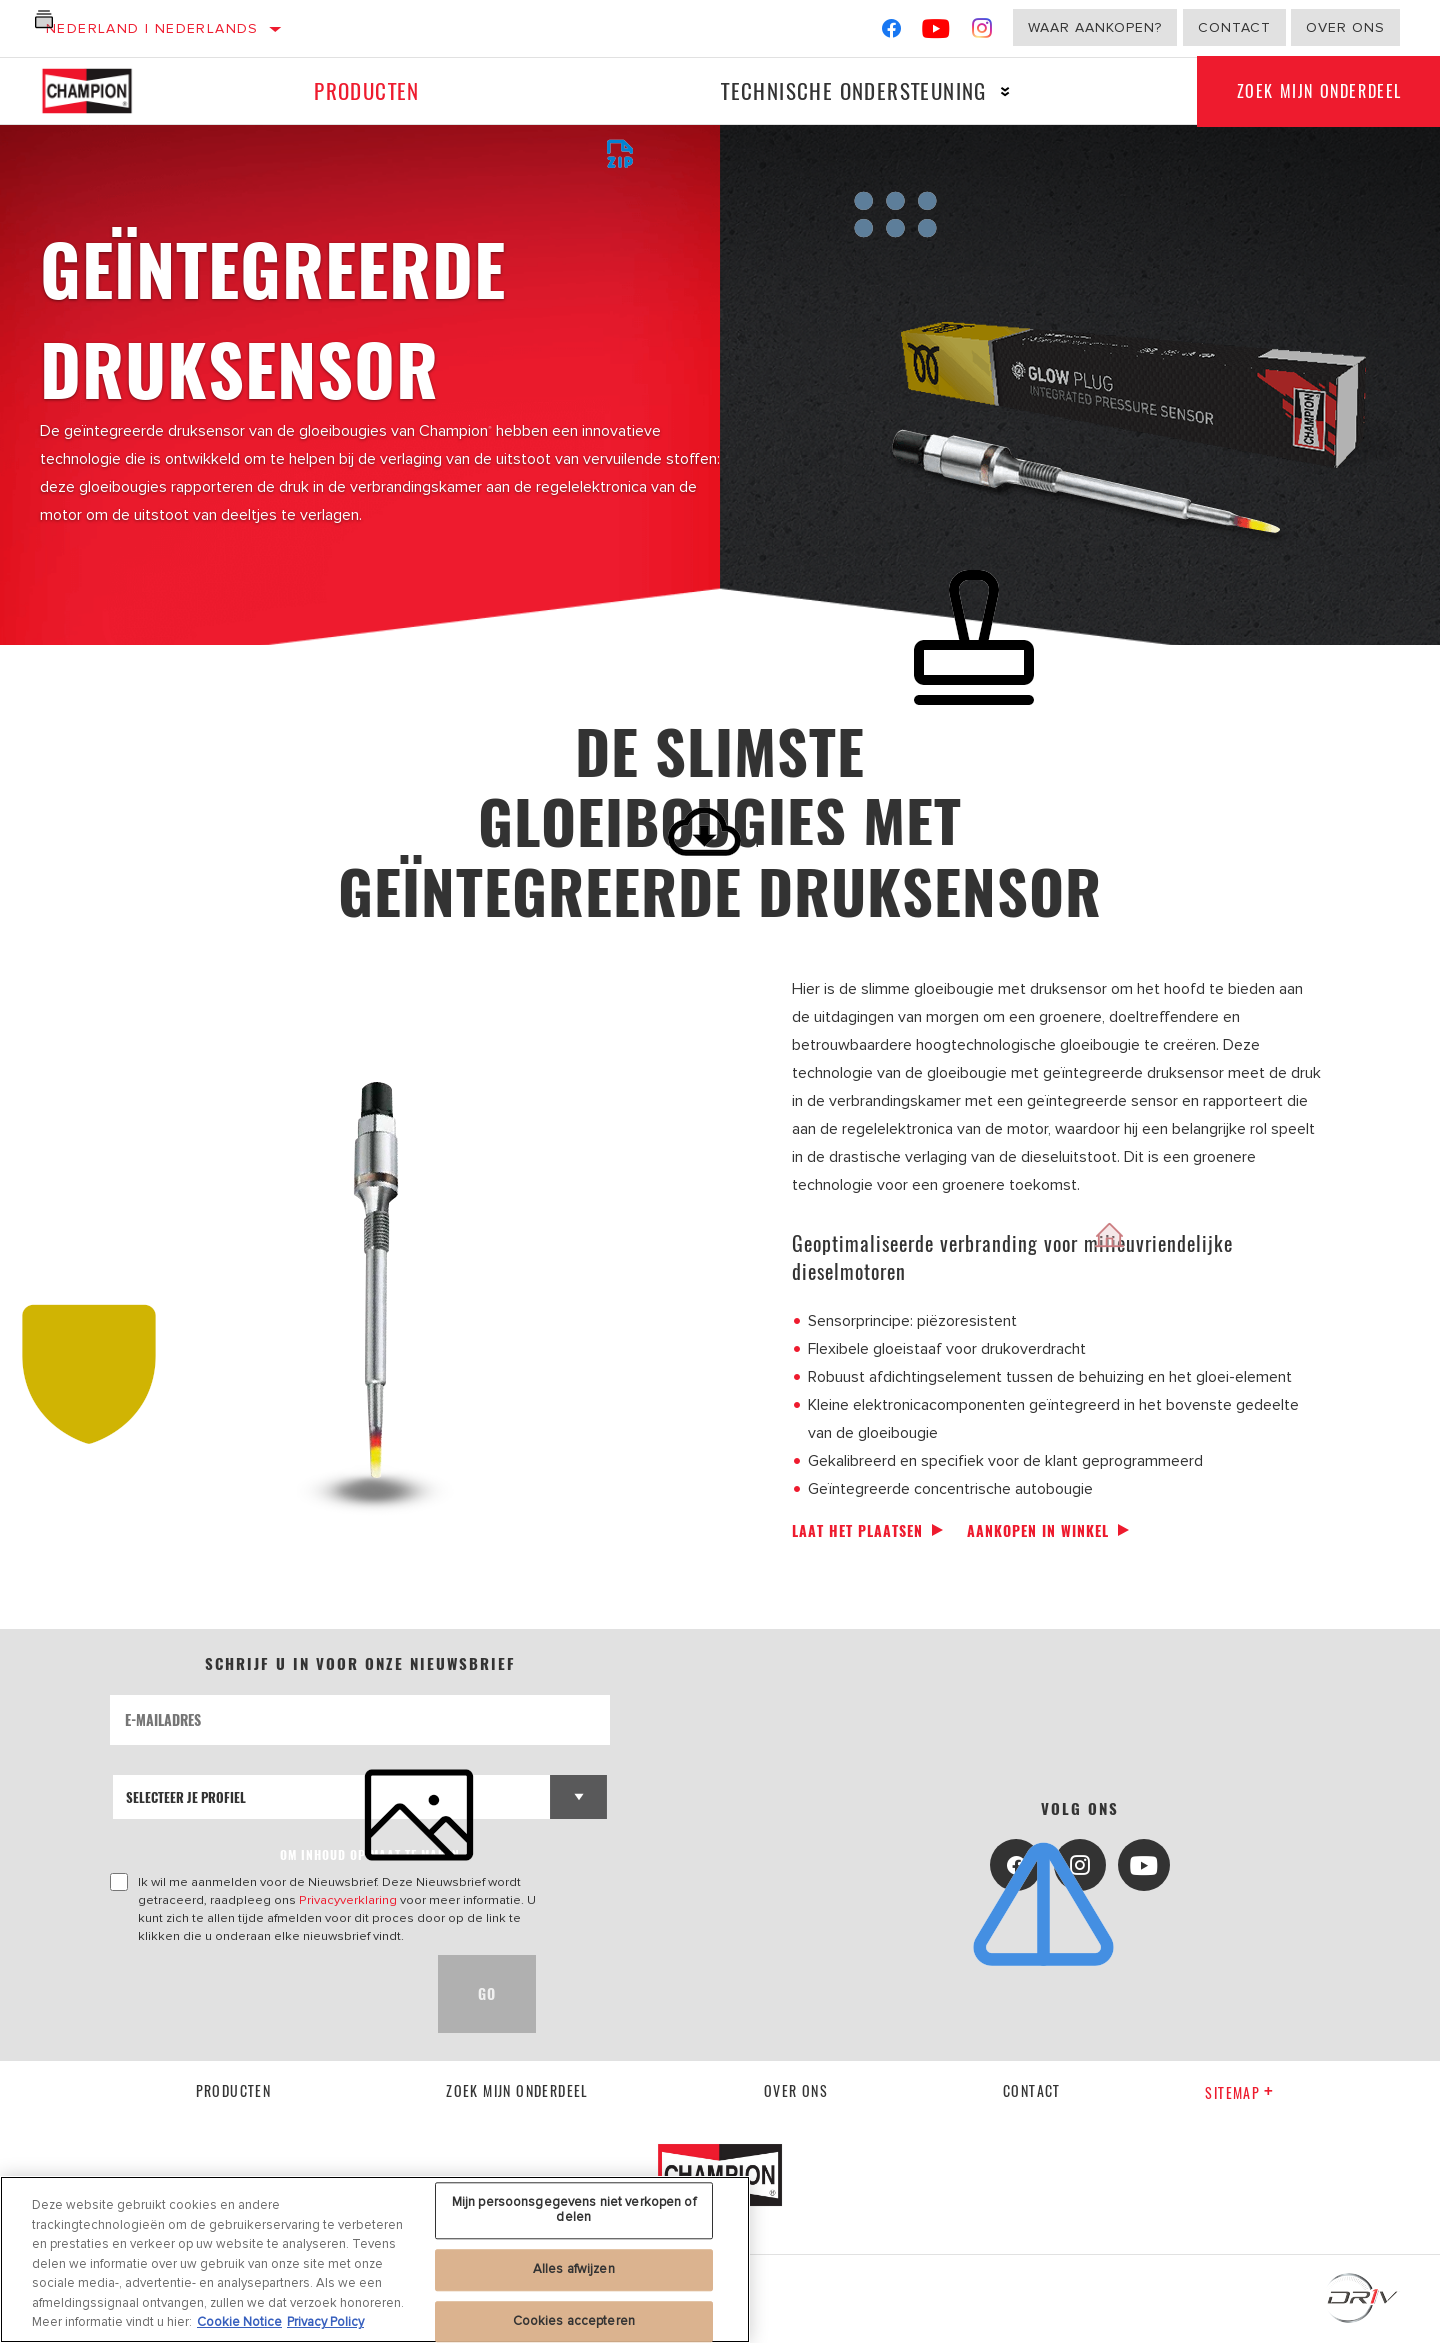  What do you see at coordinates (1043, 1908) in the screenshot?
I see `view item details` at bounding box center [1043, 1908].